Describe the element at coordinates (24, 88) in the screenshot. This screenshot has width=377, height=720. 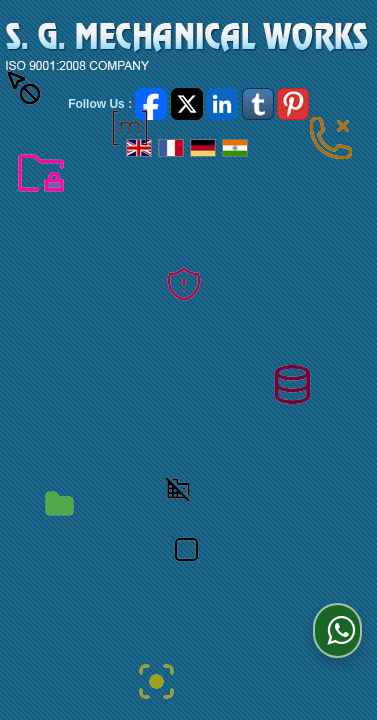
I see `cursor interaction disabled` at that location.